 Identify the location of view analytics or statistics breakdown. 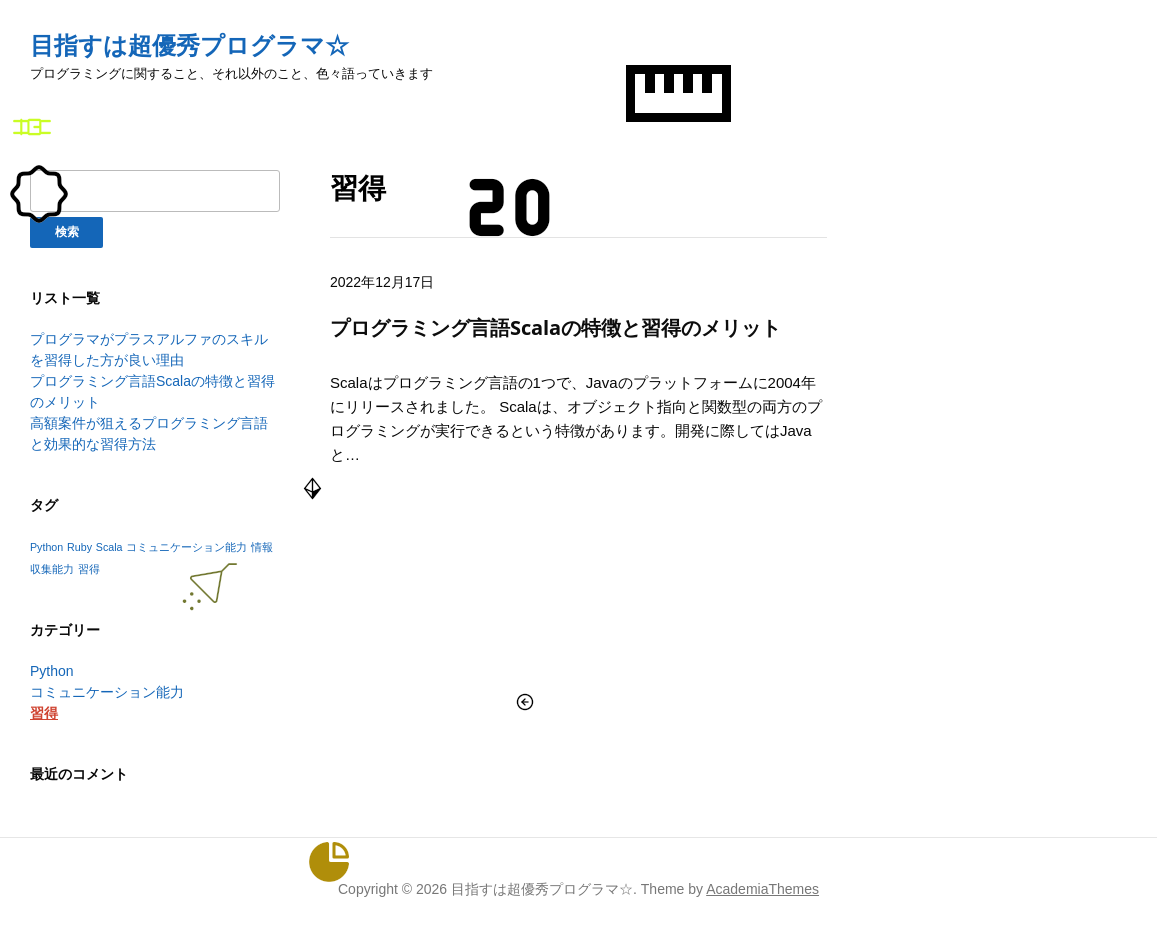
(329, 862).